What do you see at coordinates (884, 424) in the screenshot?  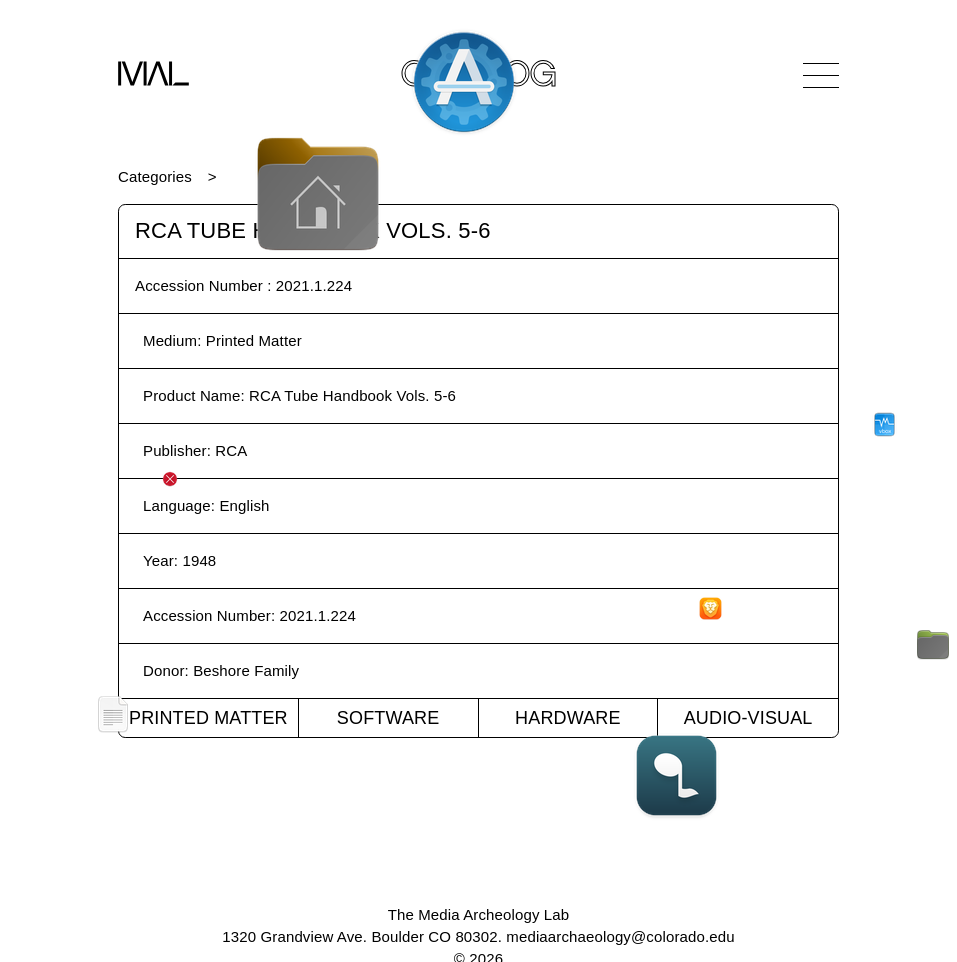 I see `a VirtualBox virtual machine configuration file` at bounding box center [884, 424].